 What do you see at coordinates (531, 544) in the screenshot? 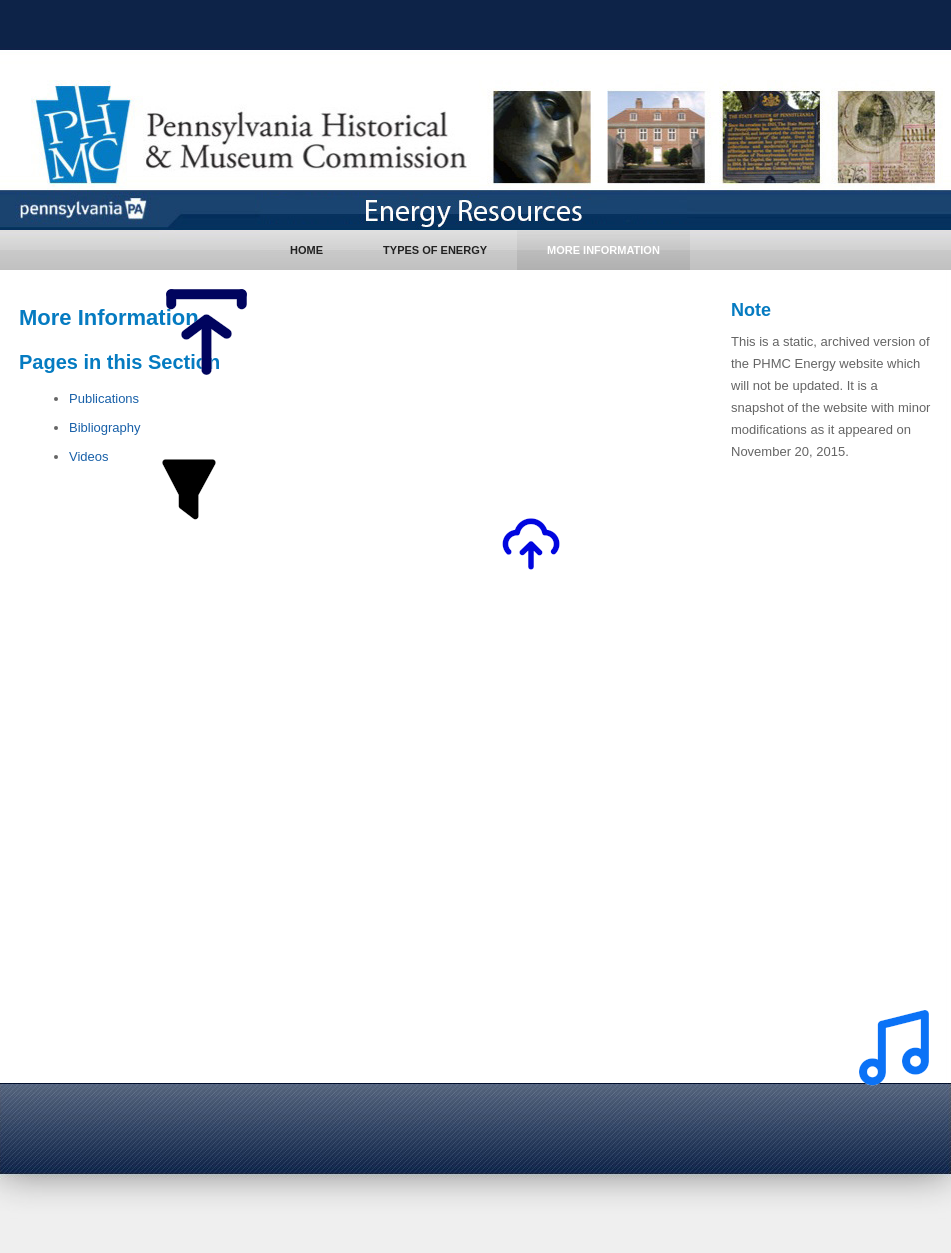
I see `upload file to cloud storage` at bounding box center [531, 544].